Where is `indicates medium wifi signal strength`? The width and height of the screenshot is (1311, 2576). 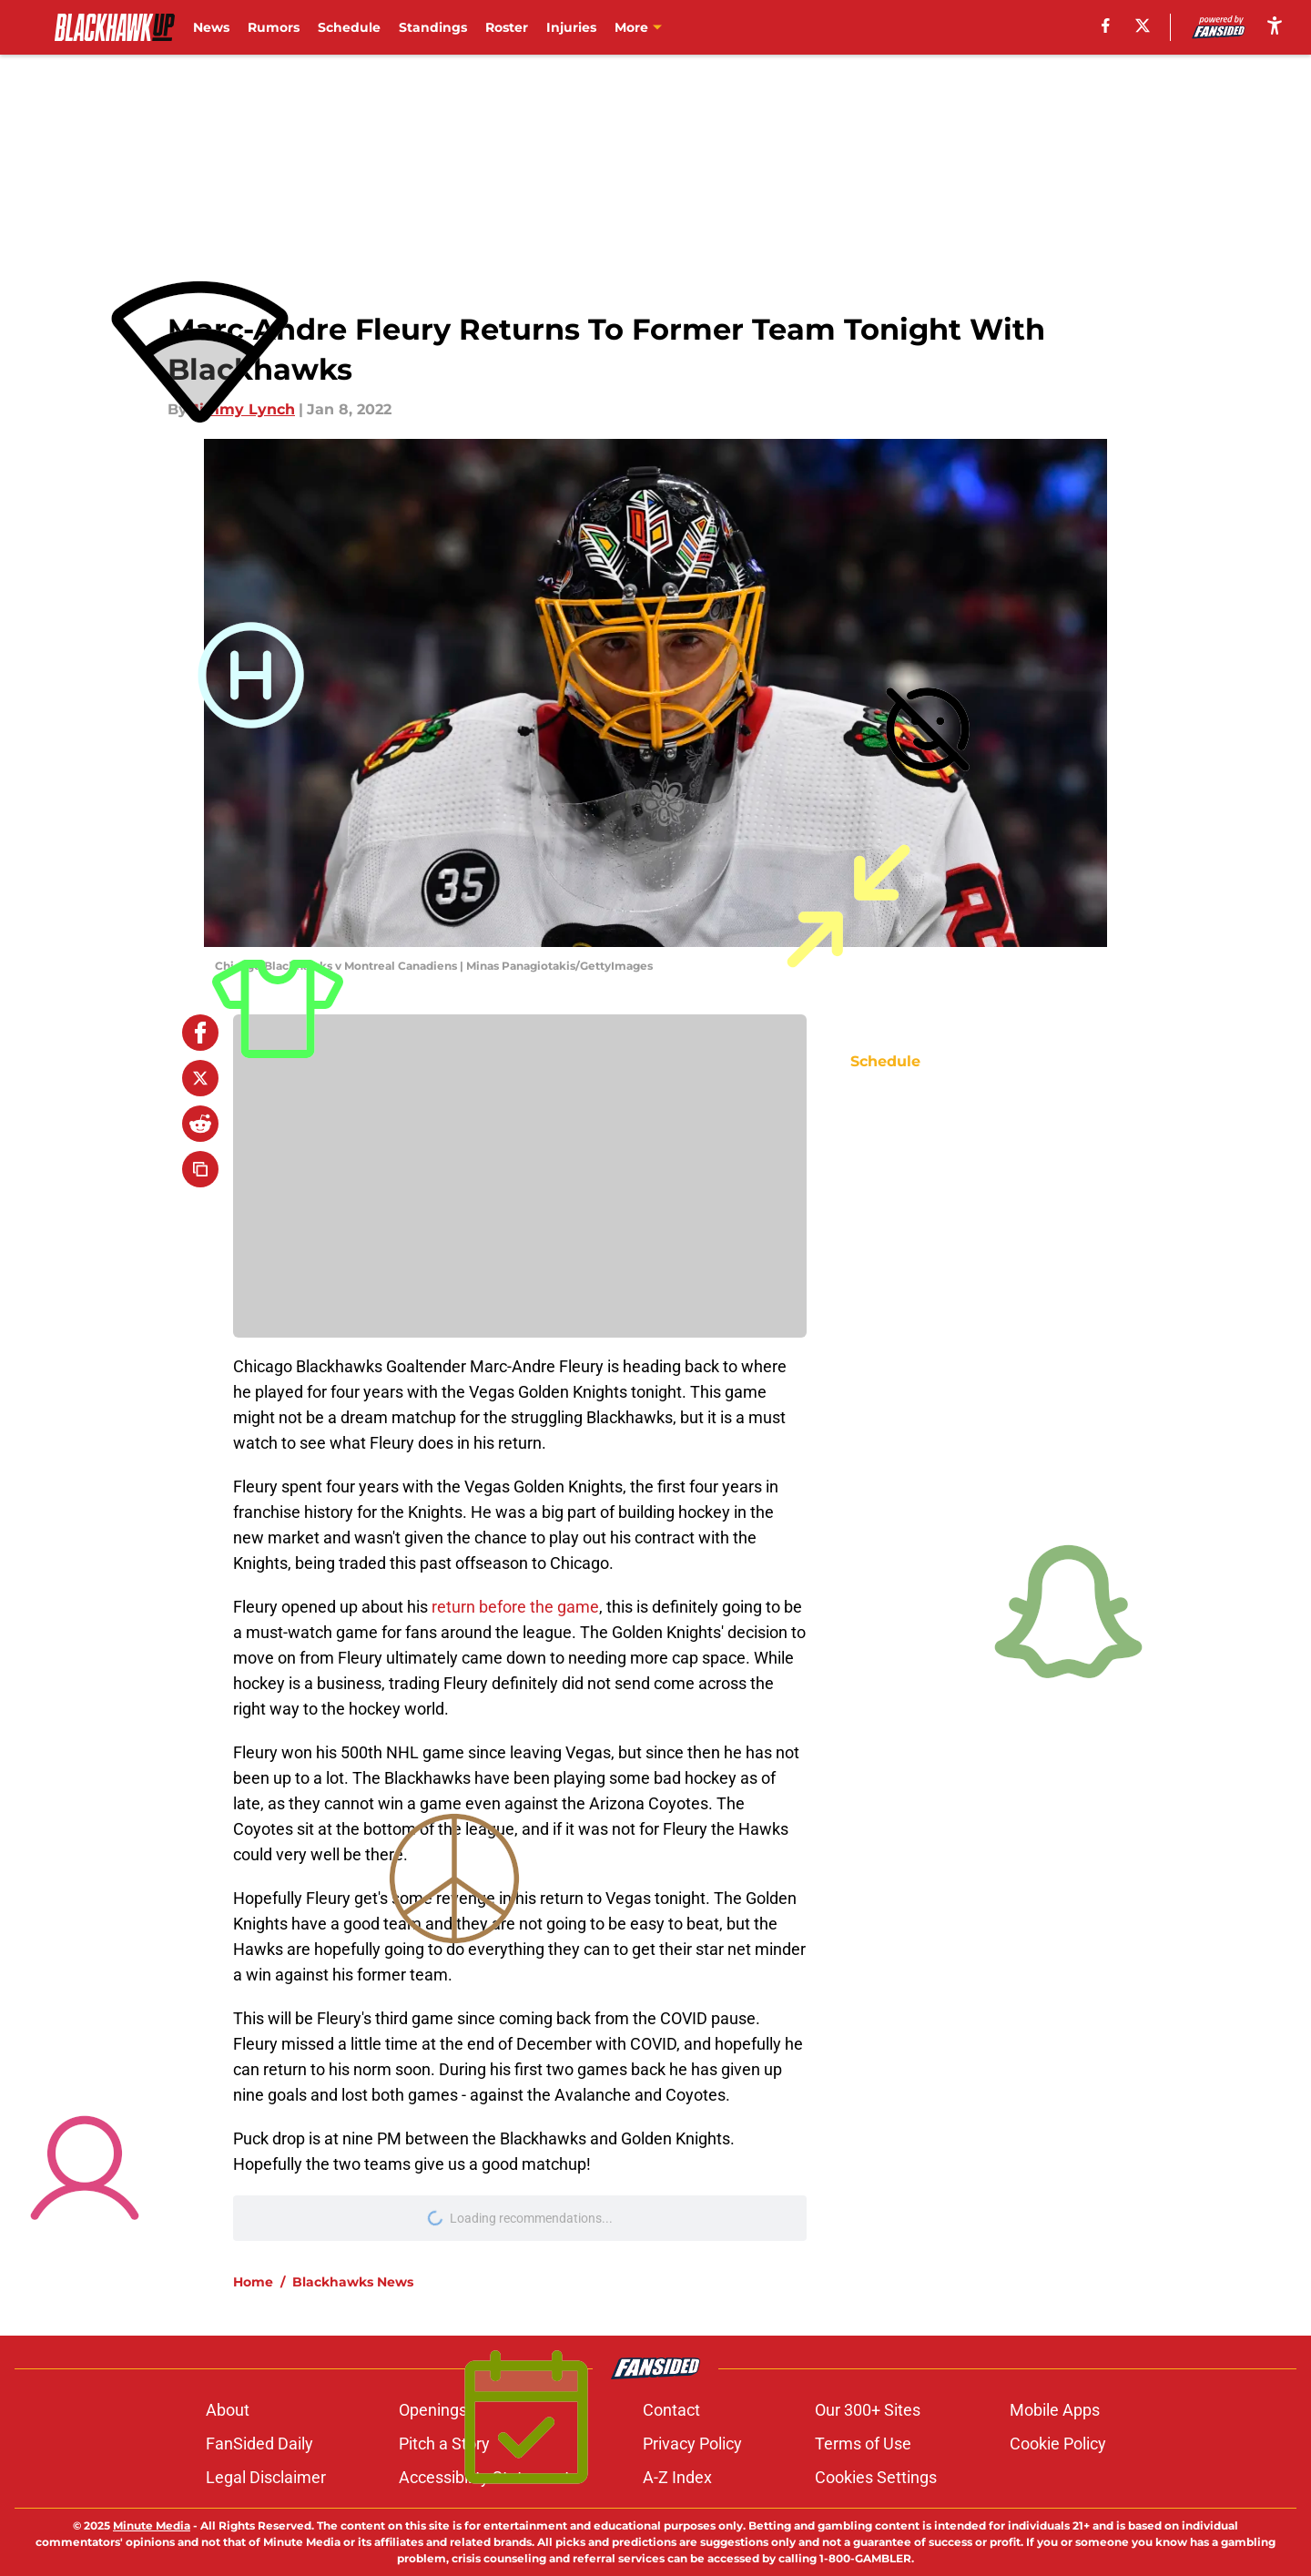 indicates medium wifi signal strength is located at coordinates (199, 351).